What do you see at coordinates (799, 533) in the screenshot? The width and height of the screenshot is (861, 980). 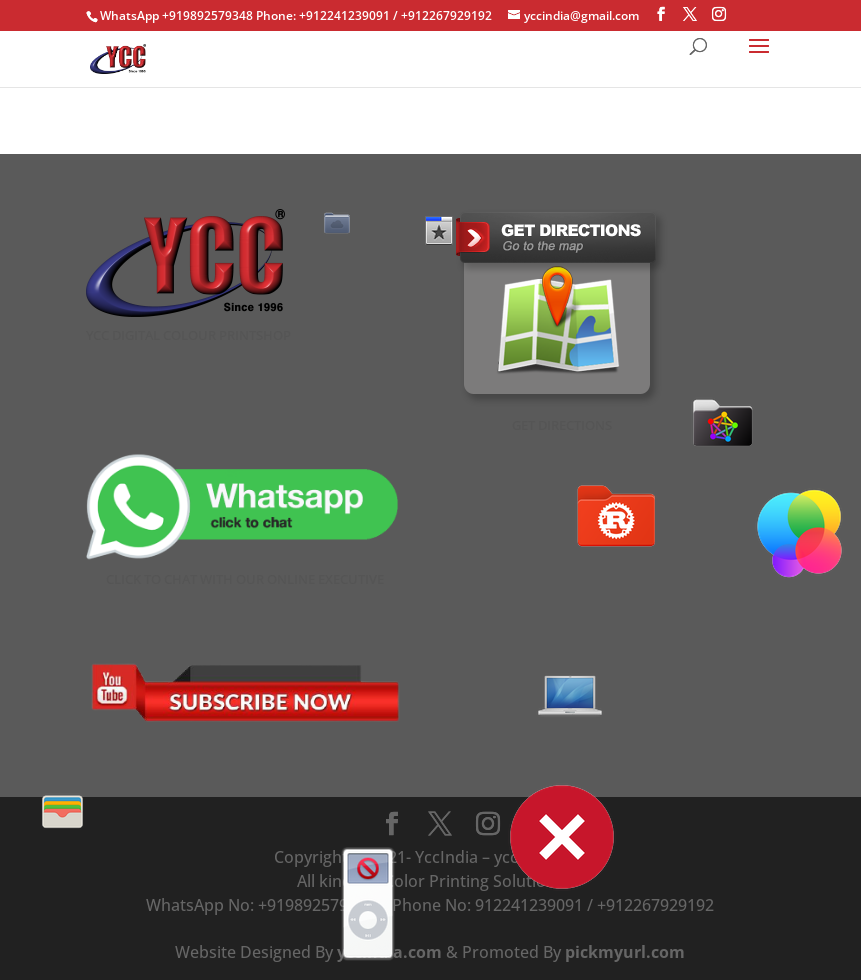 I see `access game center account settings` at bounding box center [799, 533].